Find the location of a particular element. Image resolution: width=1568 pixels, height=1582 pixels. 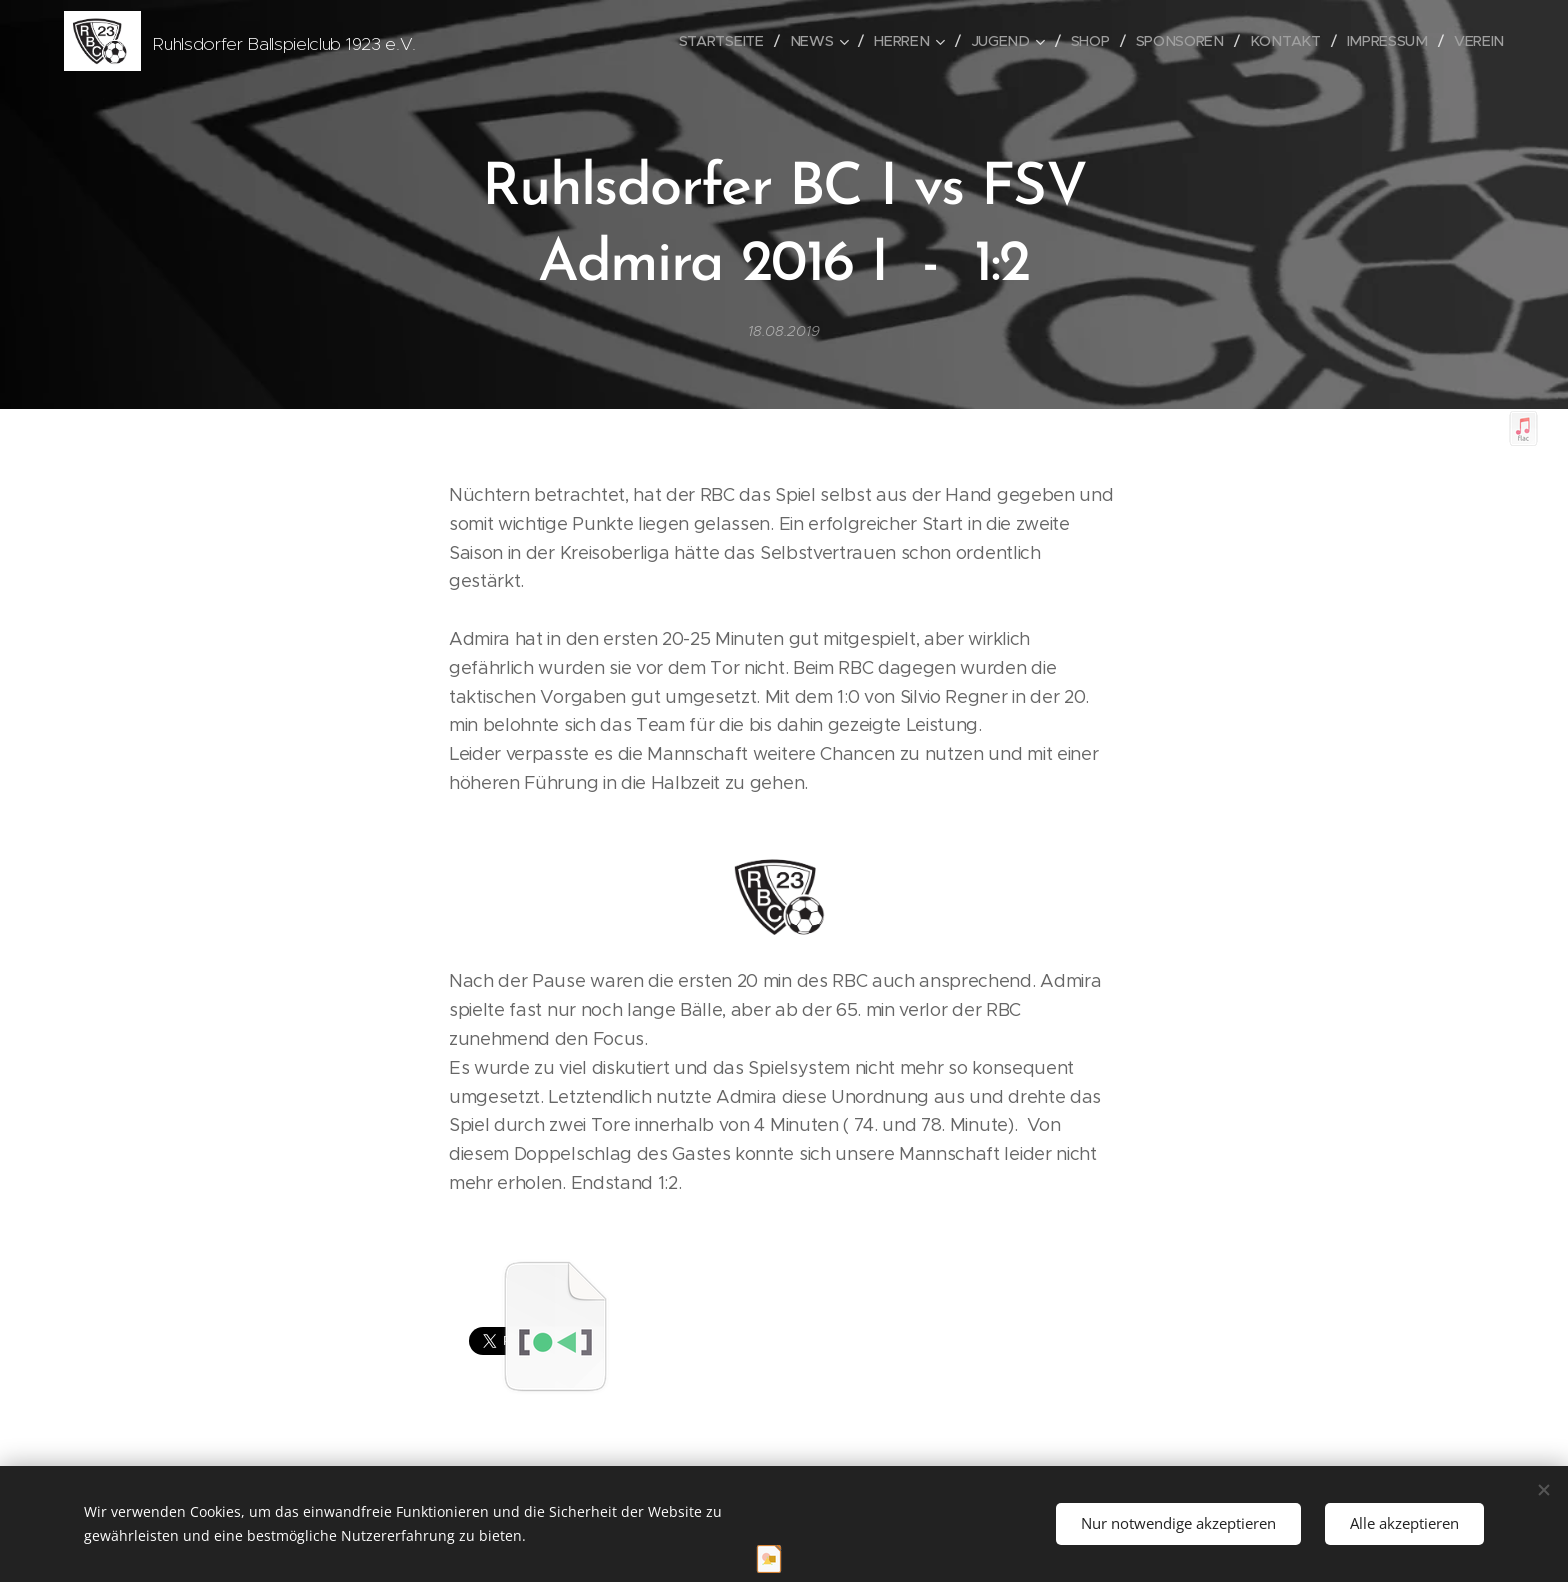

a FLAC audio file is located at coordinates (1523, 428).